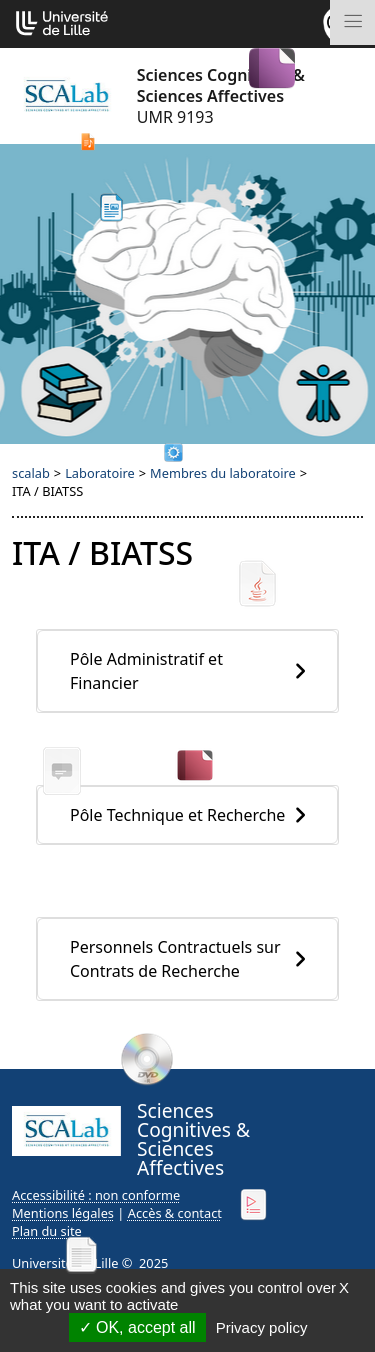  What do you see at coordinates (81, 1254) in the screenshot?
I see `a plain text file document` at bounding box center [81, 1254].